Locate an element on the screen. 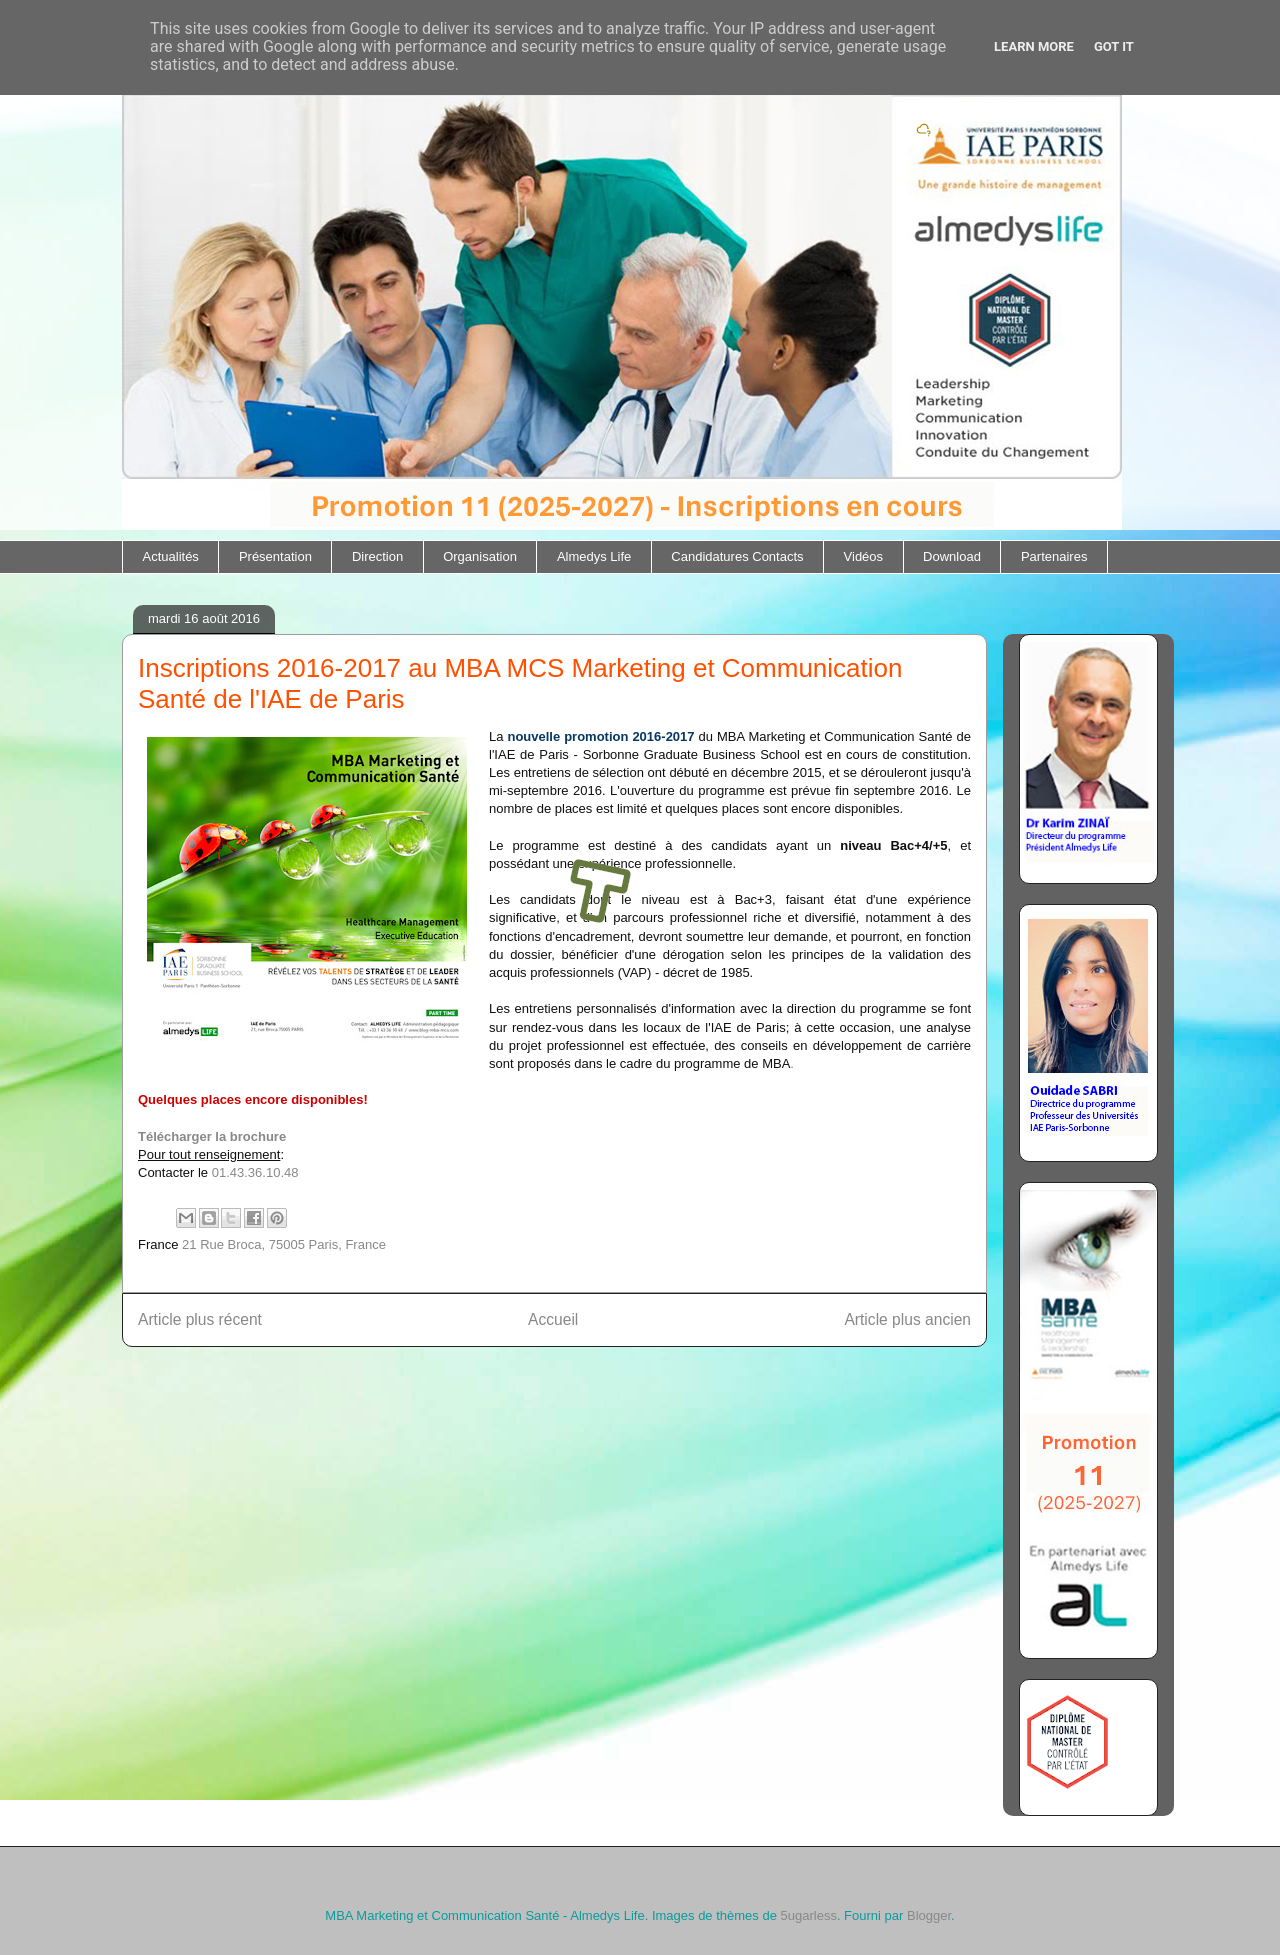 The image size is (1280, 1955). open topbuzz app is located at coordinates (599, 891).